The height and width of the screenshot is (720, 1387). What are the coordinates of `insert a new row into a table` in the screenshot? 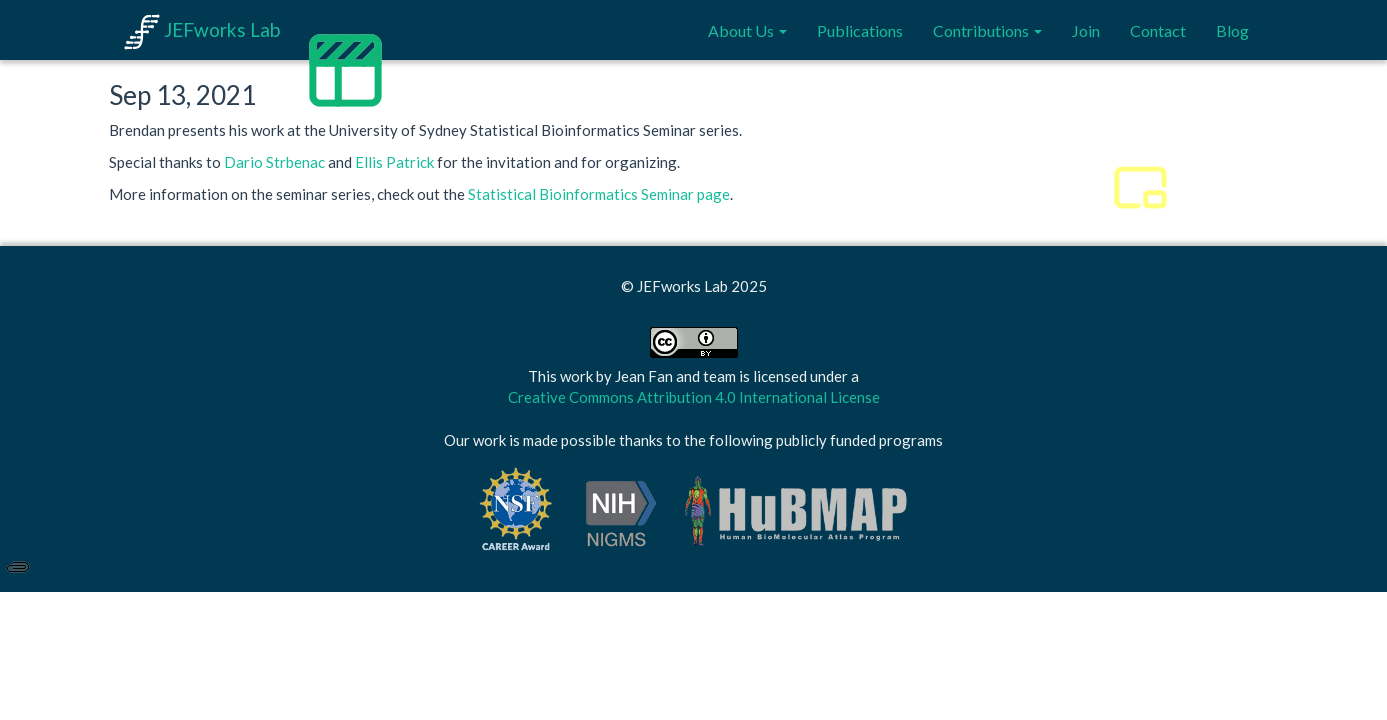 It's located at (345, 70).